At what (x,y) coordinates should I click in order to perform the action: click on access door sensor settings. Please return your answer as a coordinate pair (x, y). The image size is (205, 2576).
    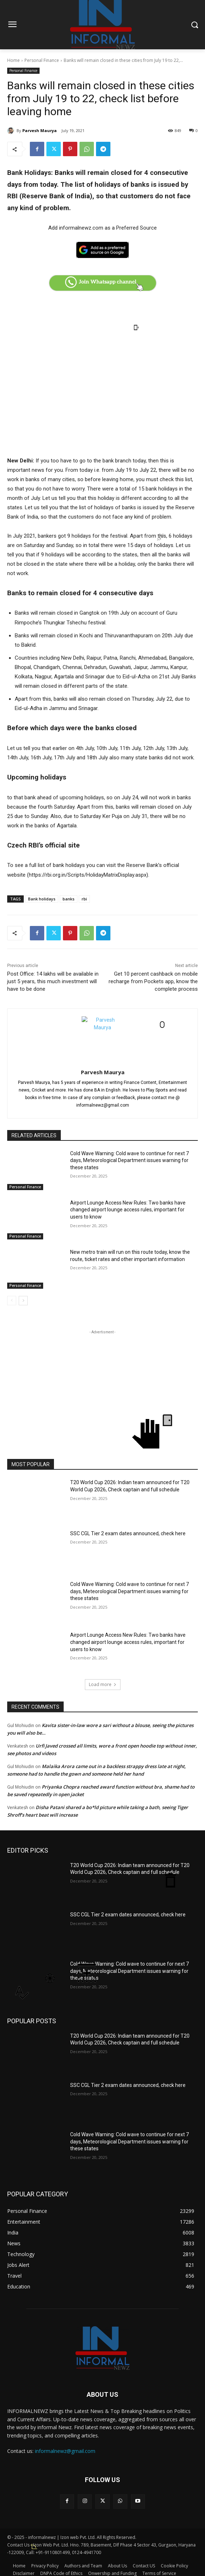
    Looking at the image, I should click on (167, 1420).